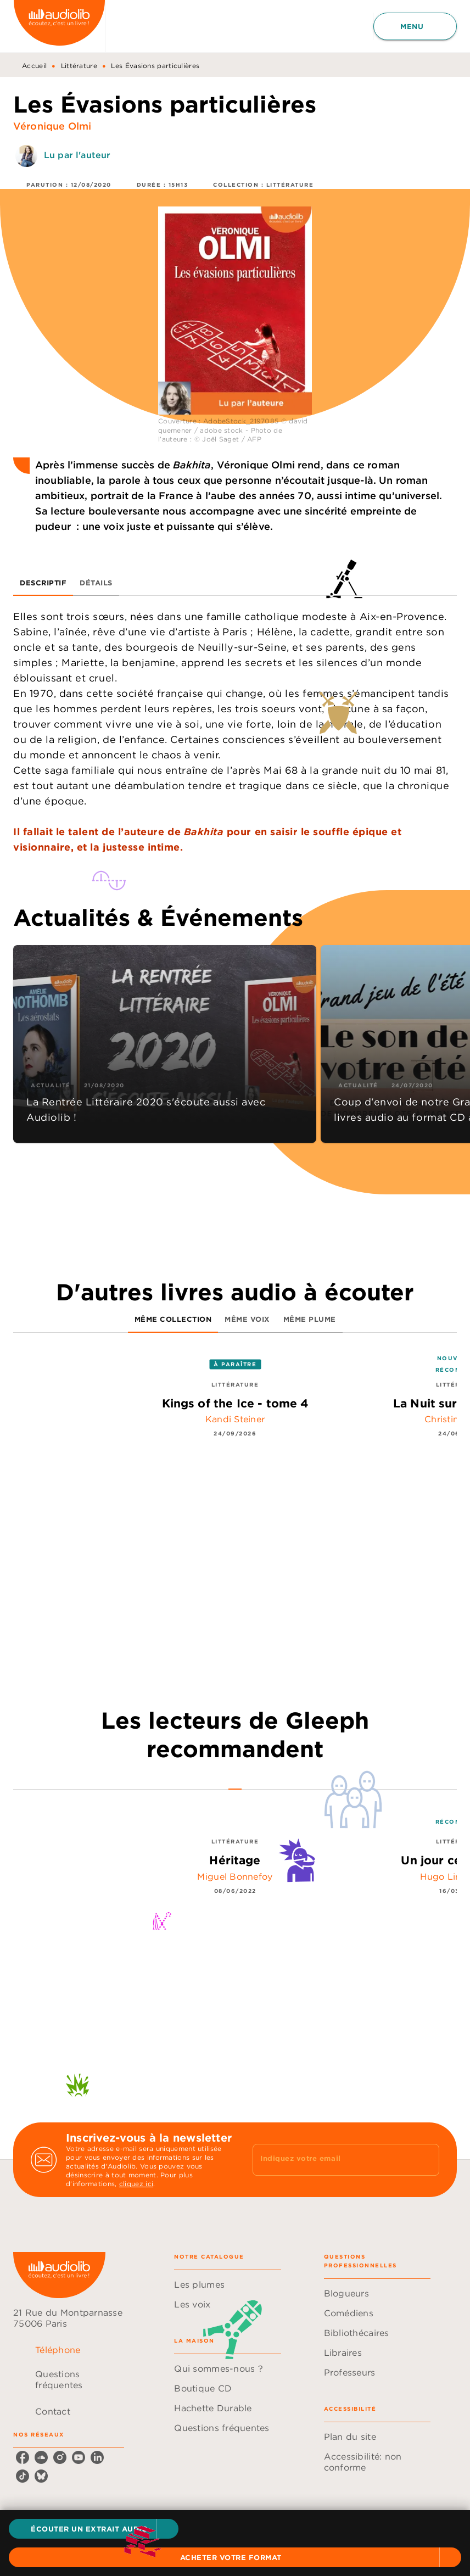 This screenshot has height=2576, width=470. Describe the element at coordinates (296, 1860) in the screenshot. I see `indicates distraction or loss of focus` at that location.